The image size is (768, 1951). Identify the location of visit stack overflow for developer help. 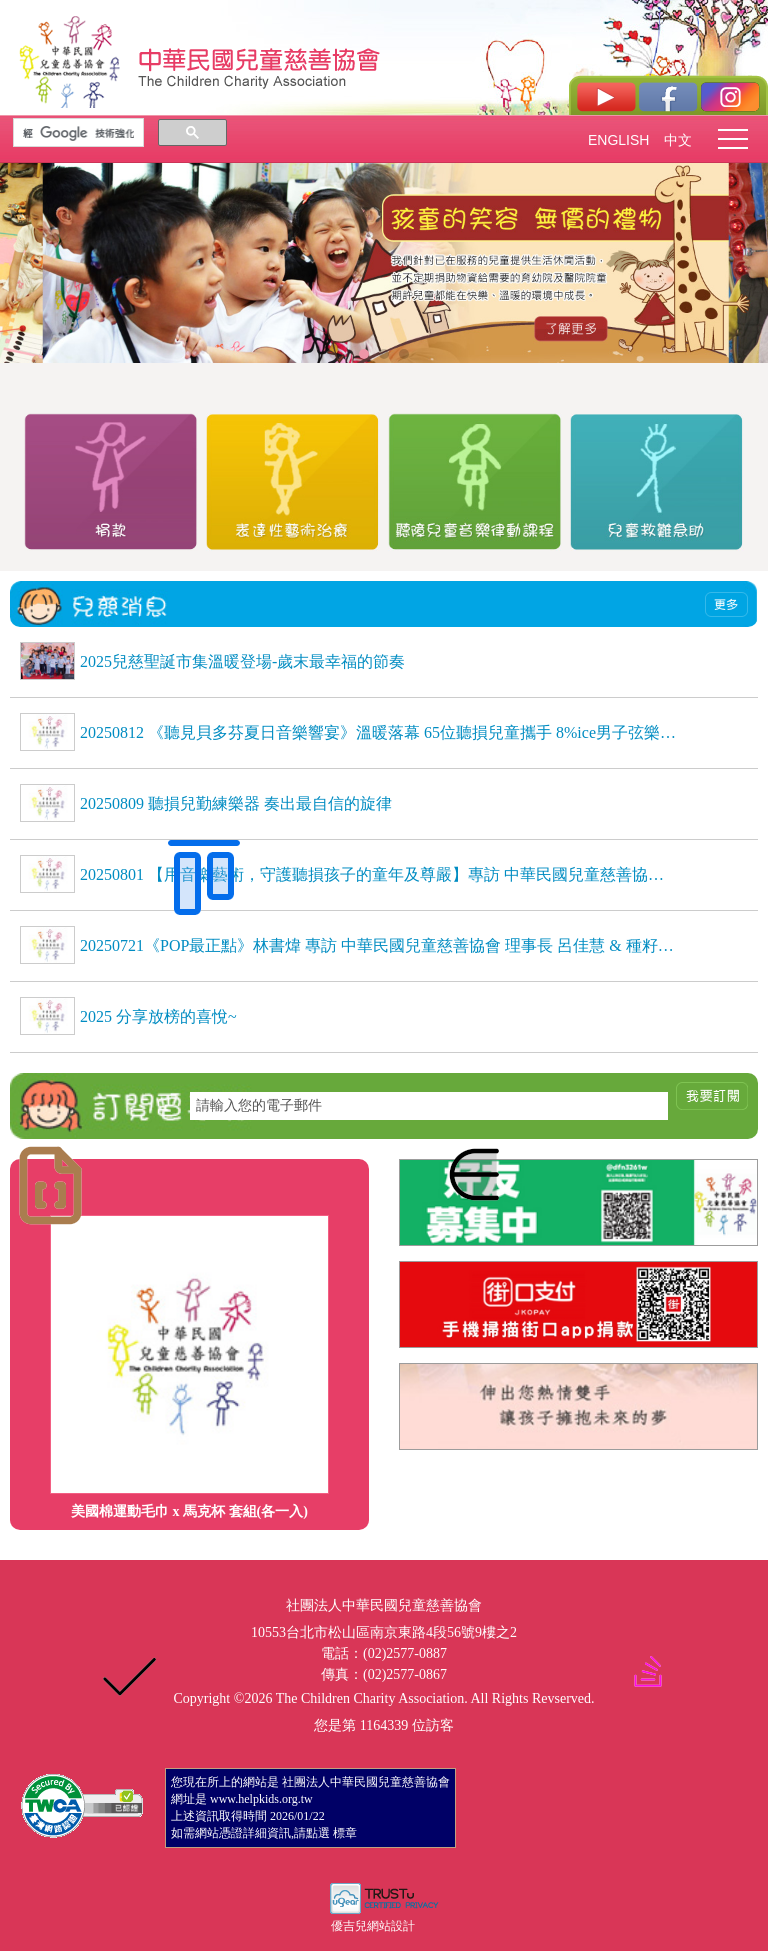
(648, 1672).